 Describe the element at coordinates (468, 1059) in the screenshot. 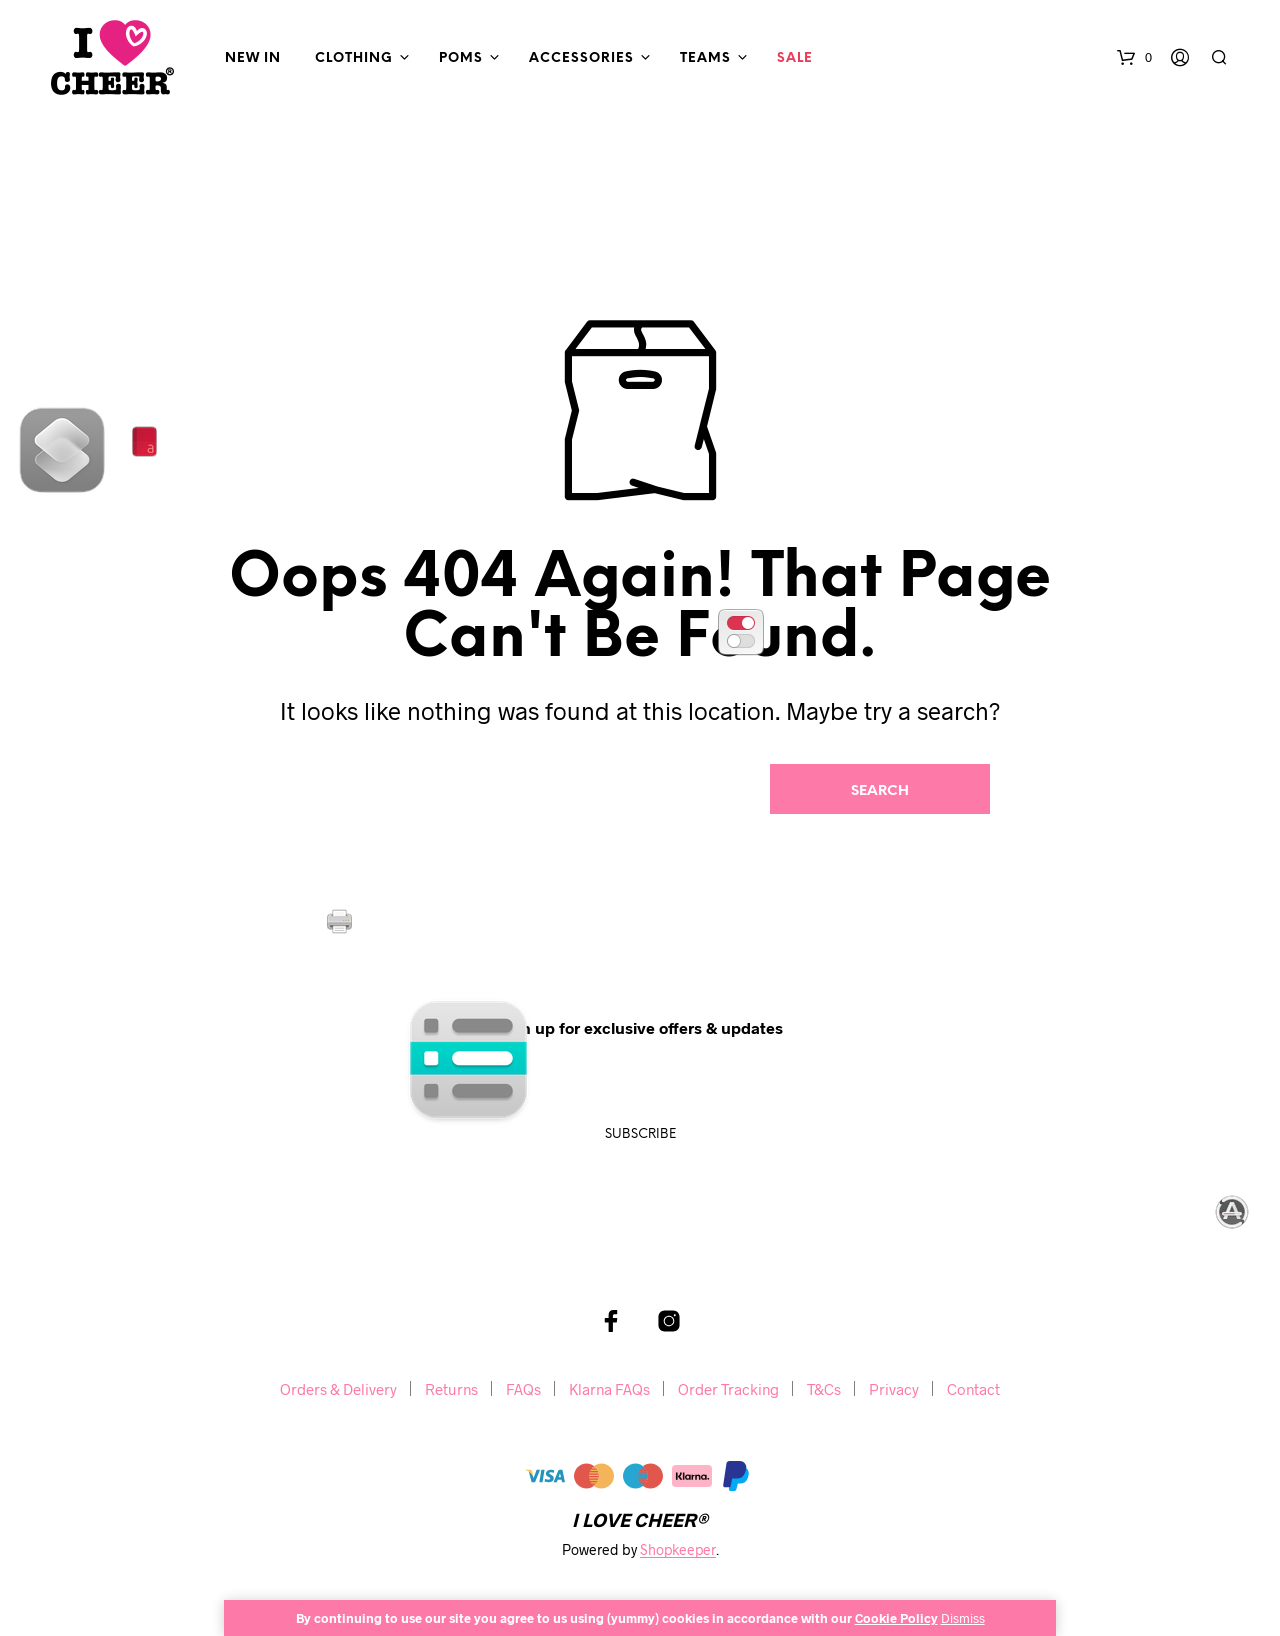

I see `open libre menu editor app` at that location.